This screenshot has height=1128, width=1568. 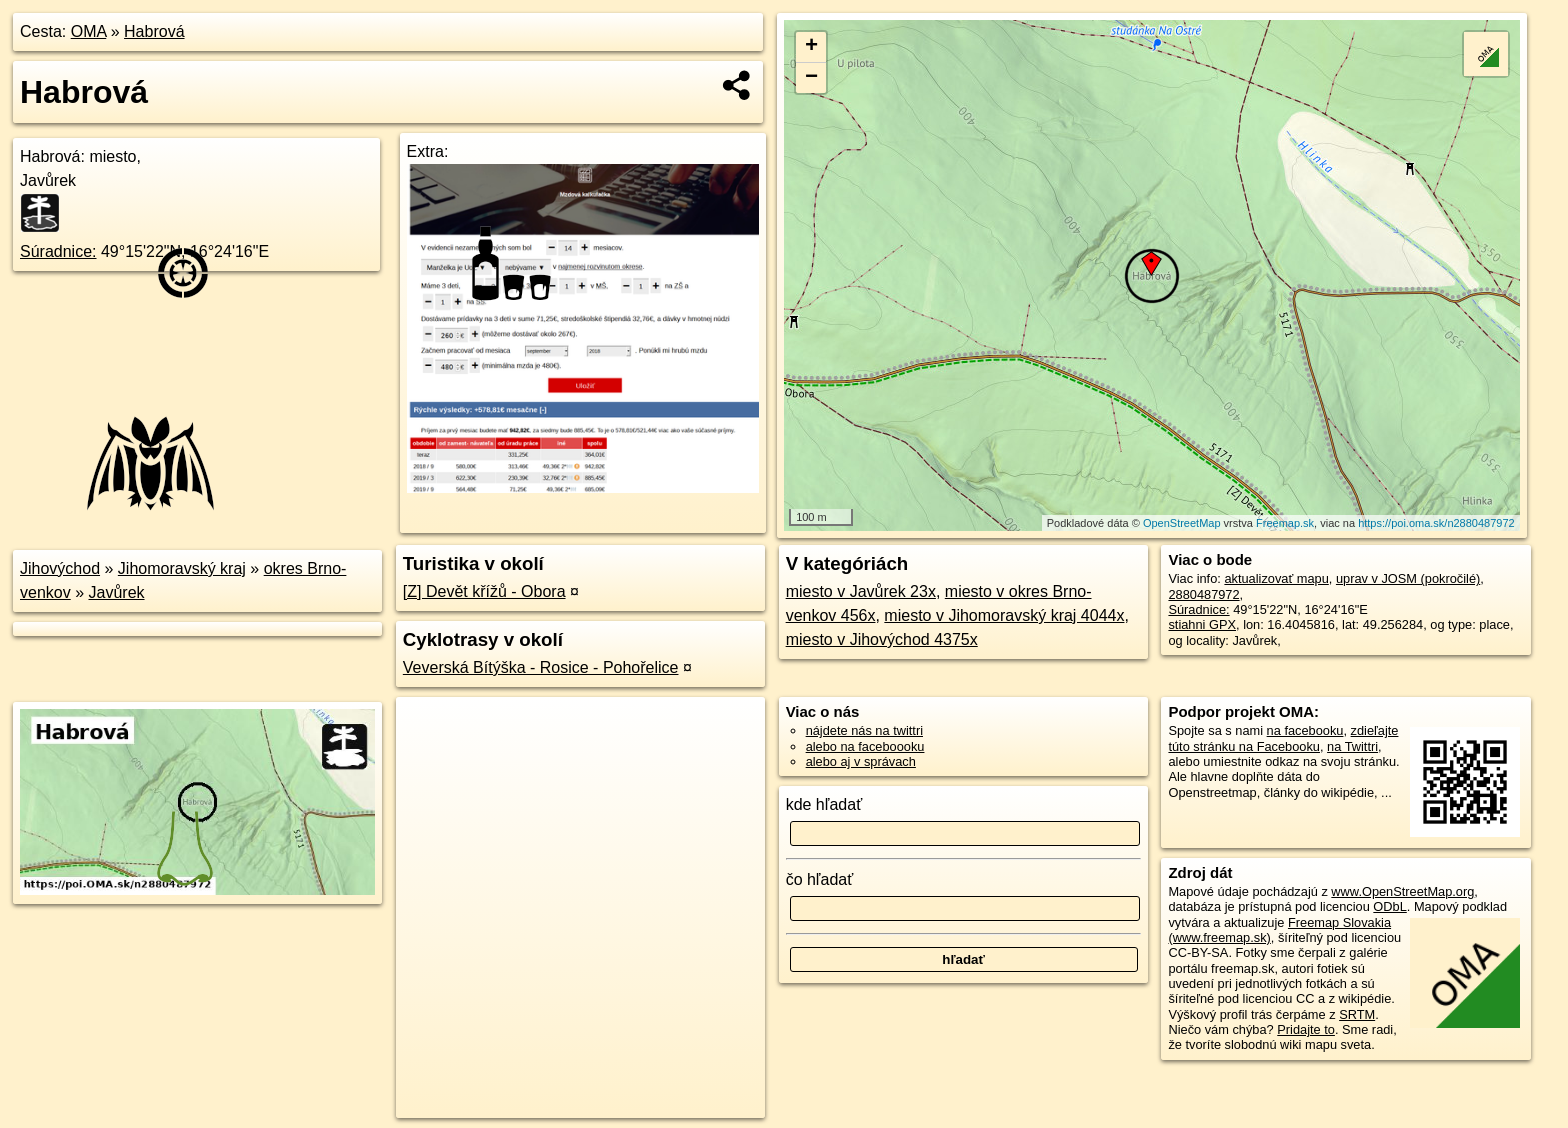 What do you see at coordinates (511, 263) in the screenshot?
I see `browse alcoholic beverages or bar menu` at bounding box center [511, 263].